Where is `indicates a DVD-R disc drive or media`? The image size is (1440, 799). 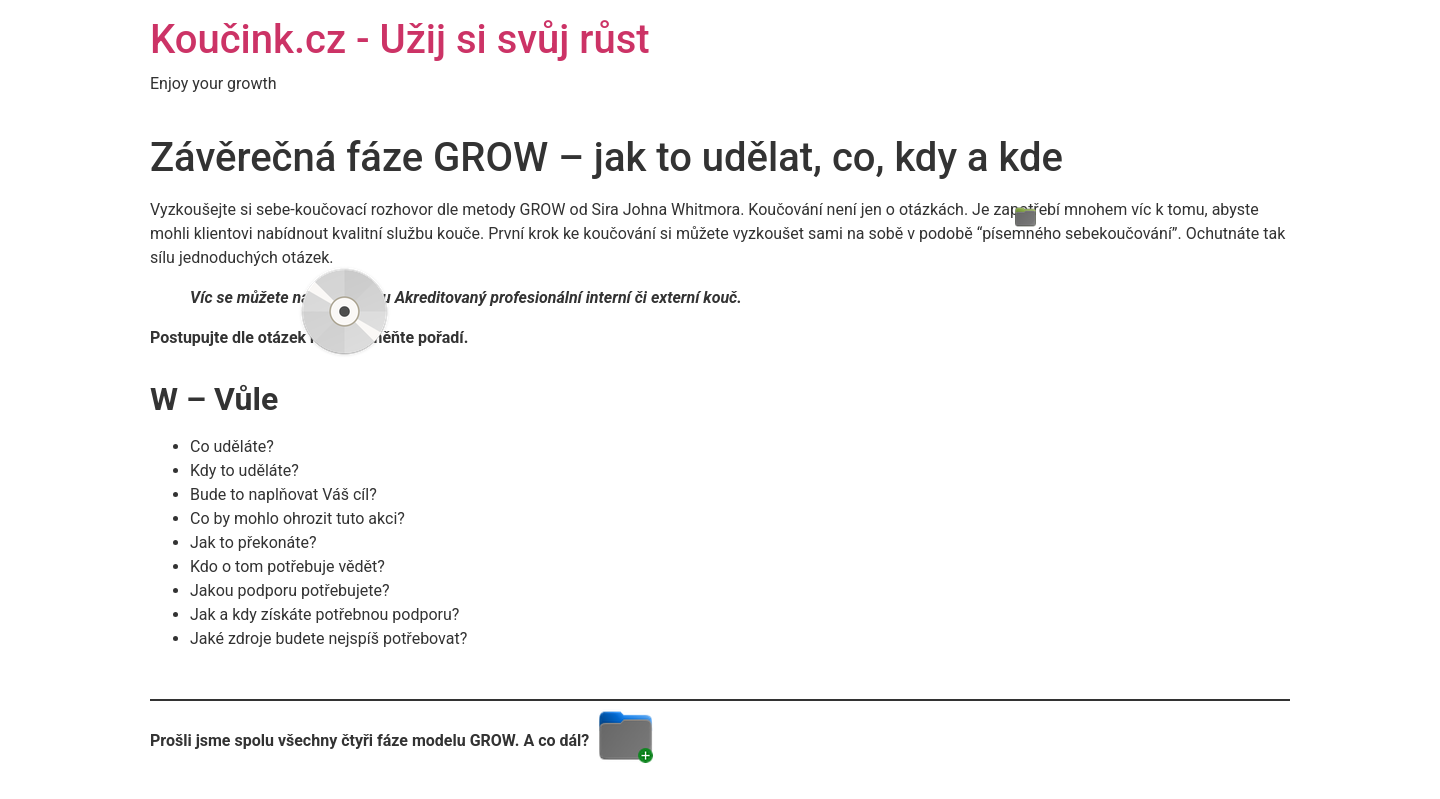 indicates a DVD-R disc drive or media is located at coordinates (344, 311).